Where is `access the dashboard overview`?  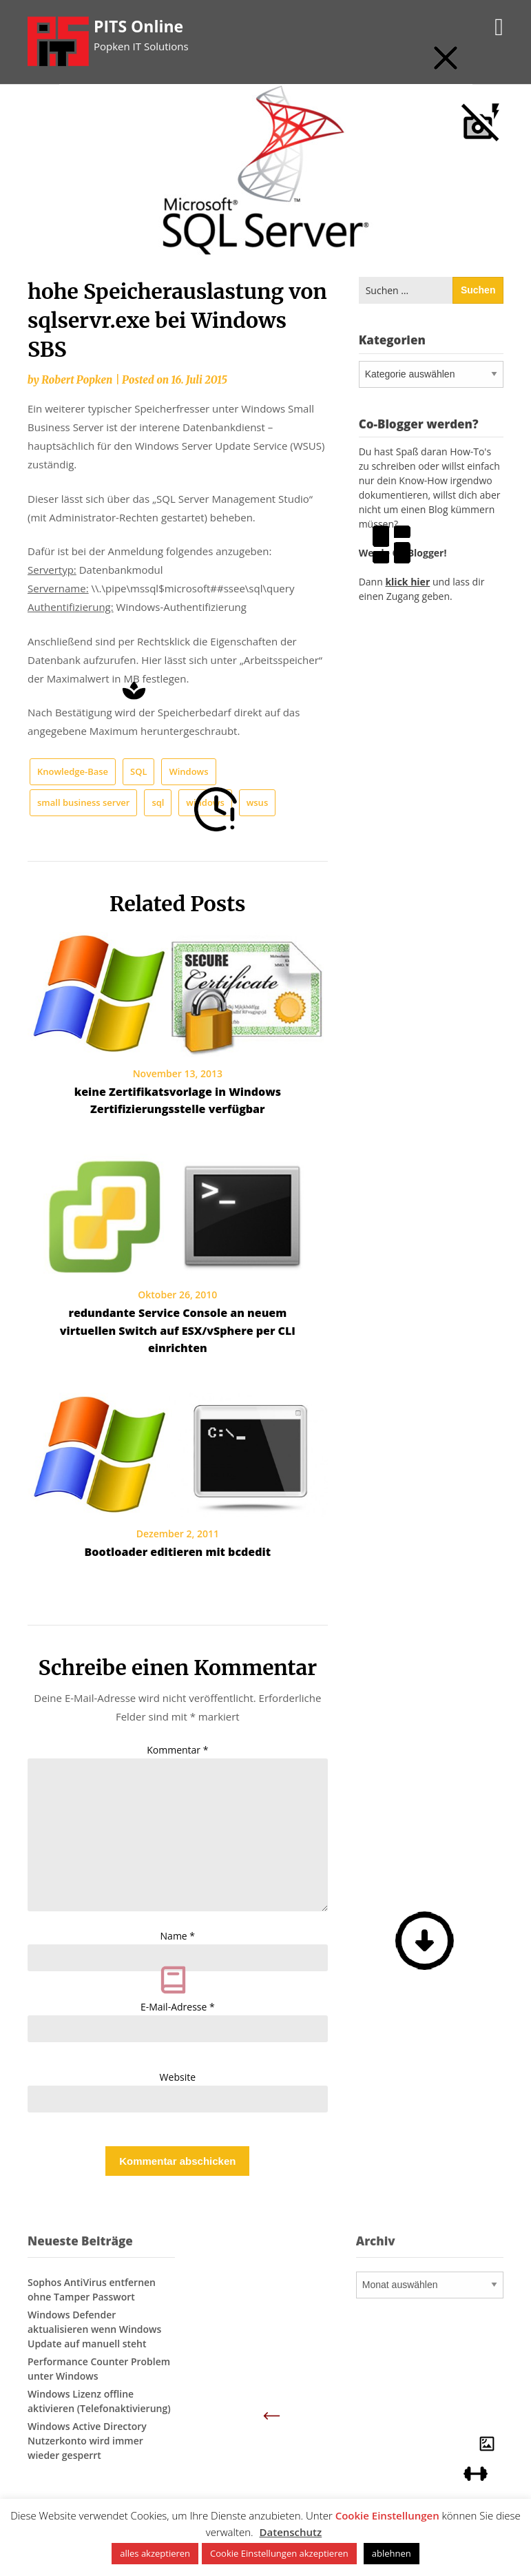 access the dashboard overview is located at coordinates (391, 544).